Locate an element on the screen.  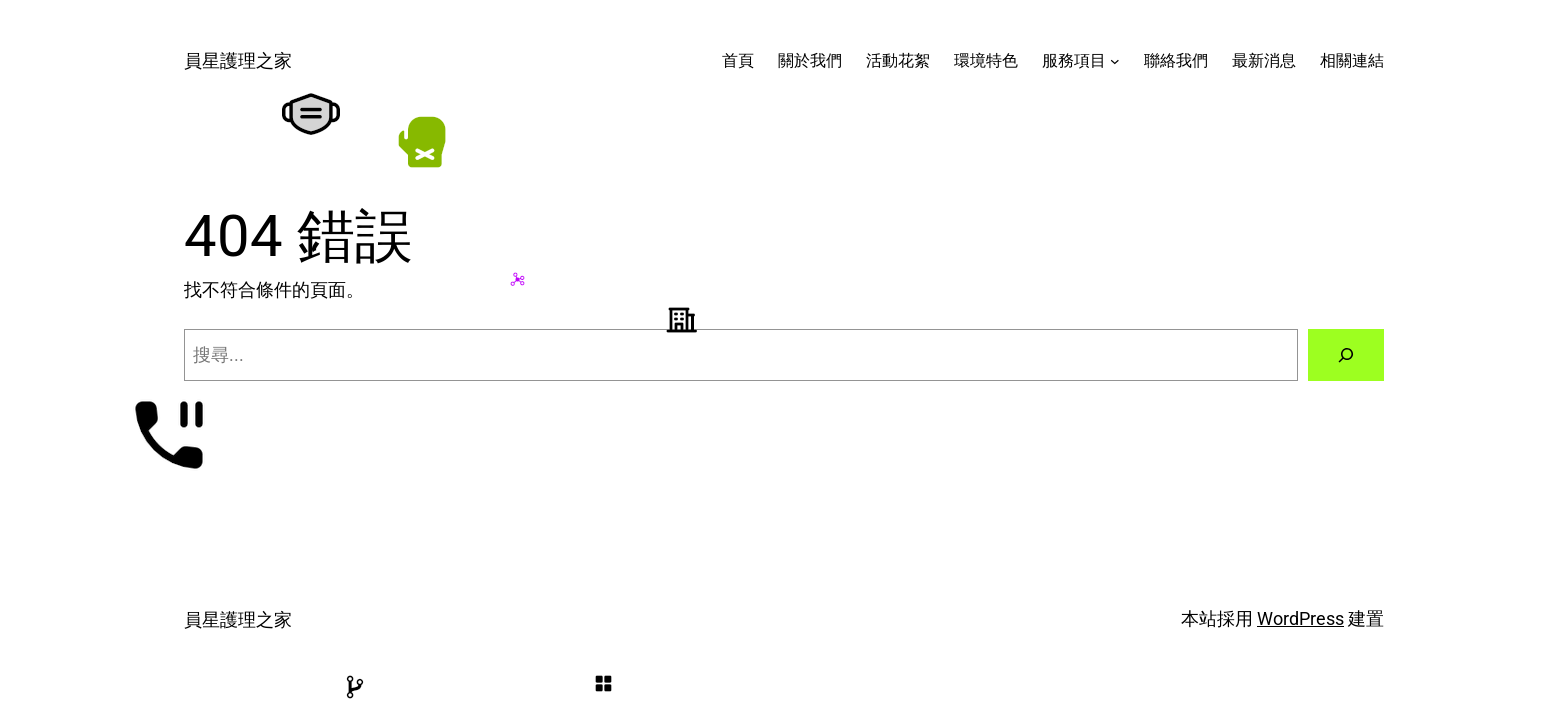
access boxing or combat sports content is located at coordinates (423, 143).